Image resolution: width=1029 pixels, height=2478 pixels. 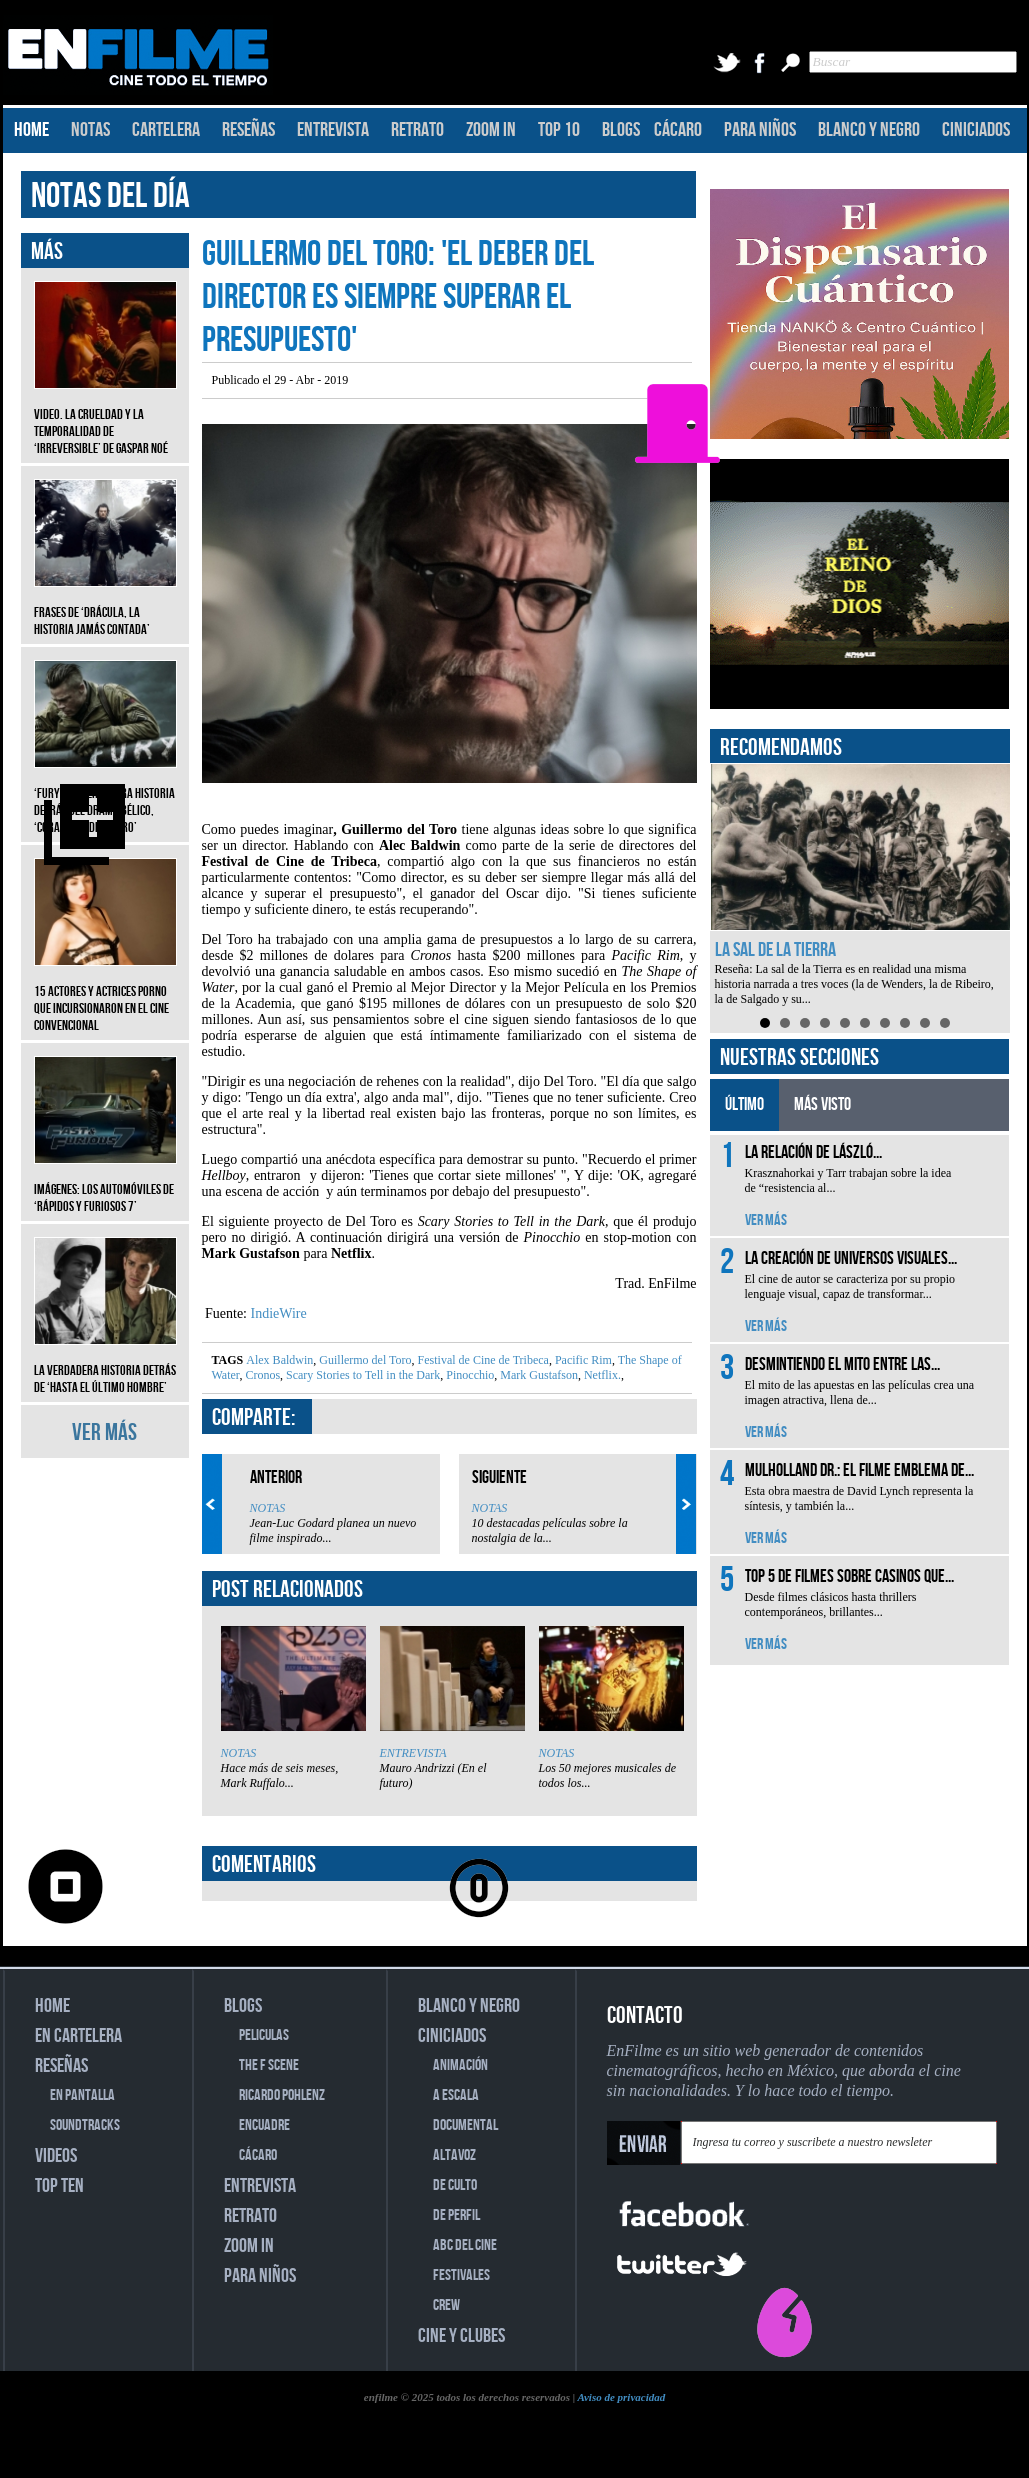 What do you see at coordinates (84, 824) in the screenshot?
I see `add item to your library` at bounding box center [84, 824].